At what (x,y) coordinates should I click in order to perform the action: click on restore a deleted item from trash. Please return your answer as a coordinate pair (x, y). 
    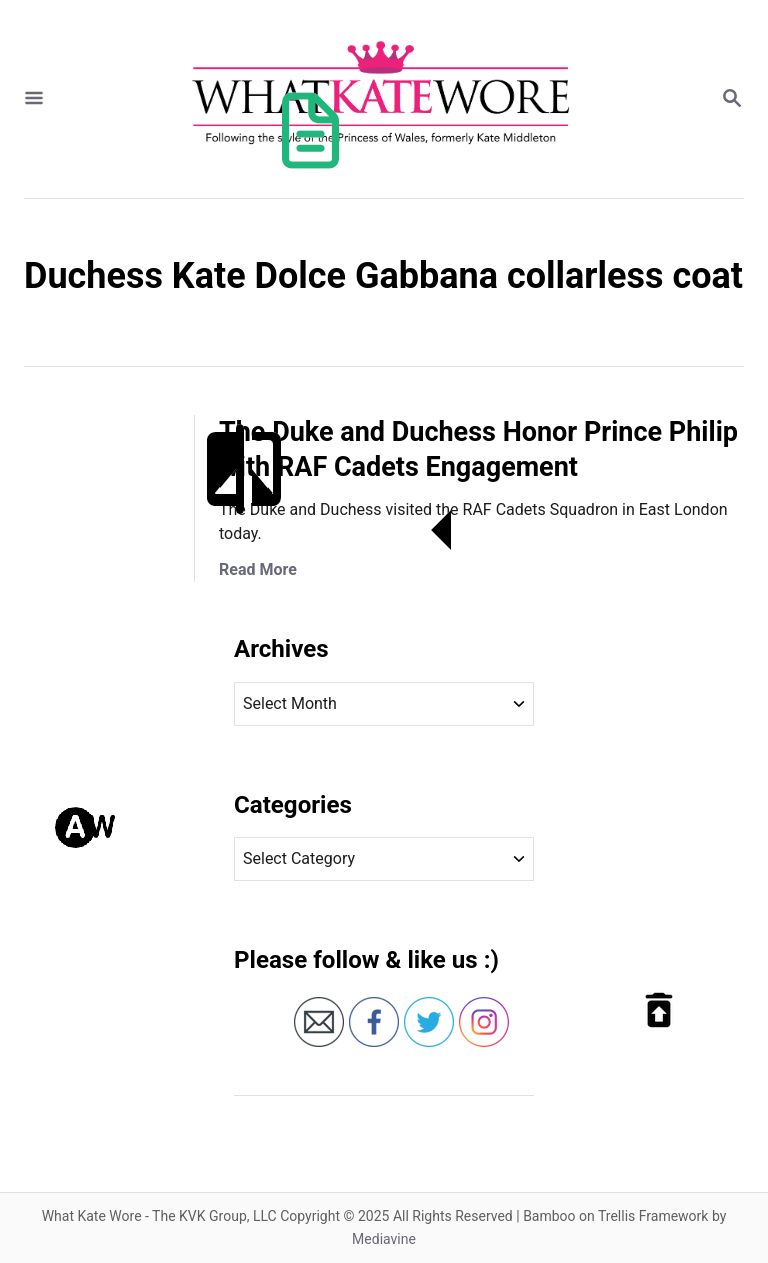
    Looking at the image, I should click on (659, 1010).